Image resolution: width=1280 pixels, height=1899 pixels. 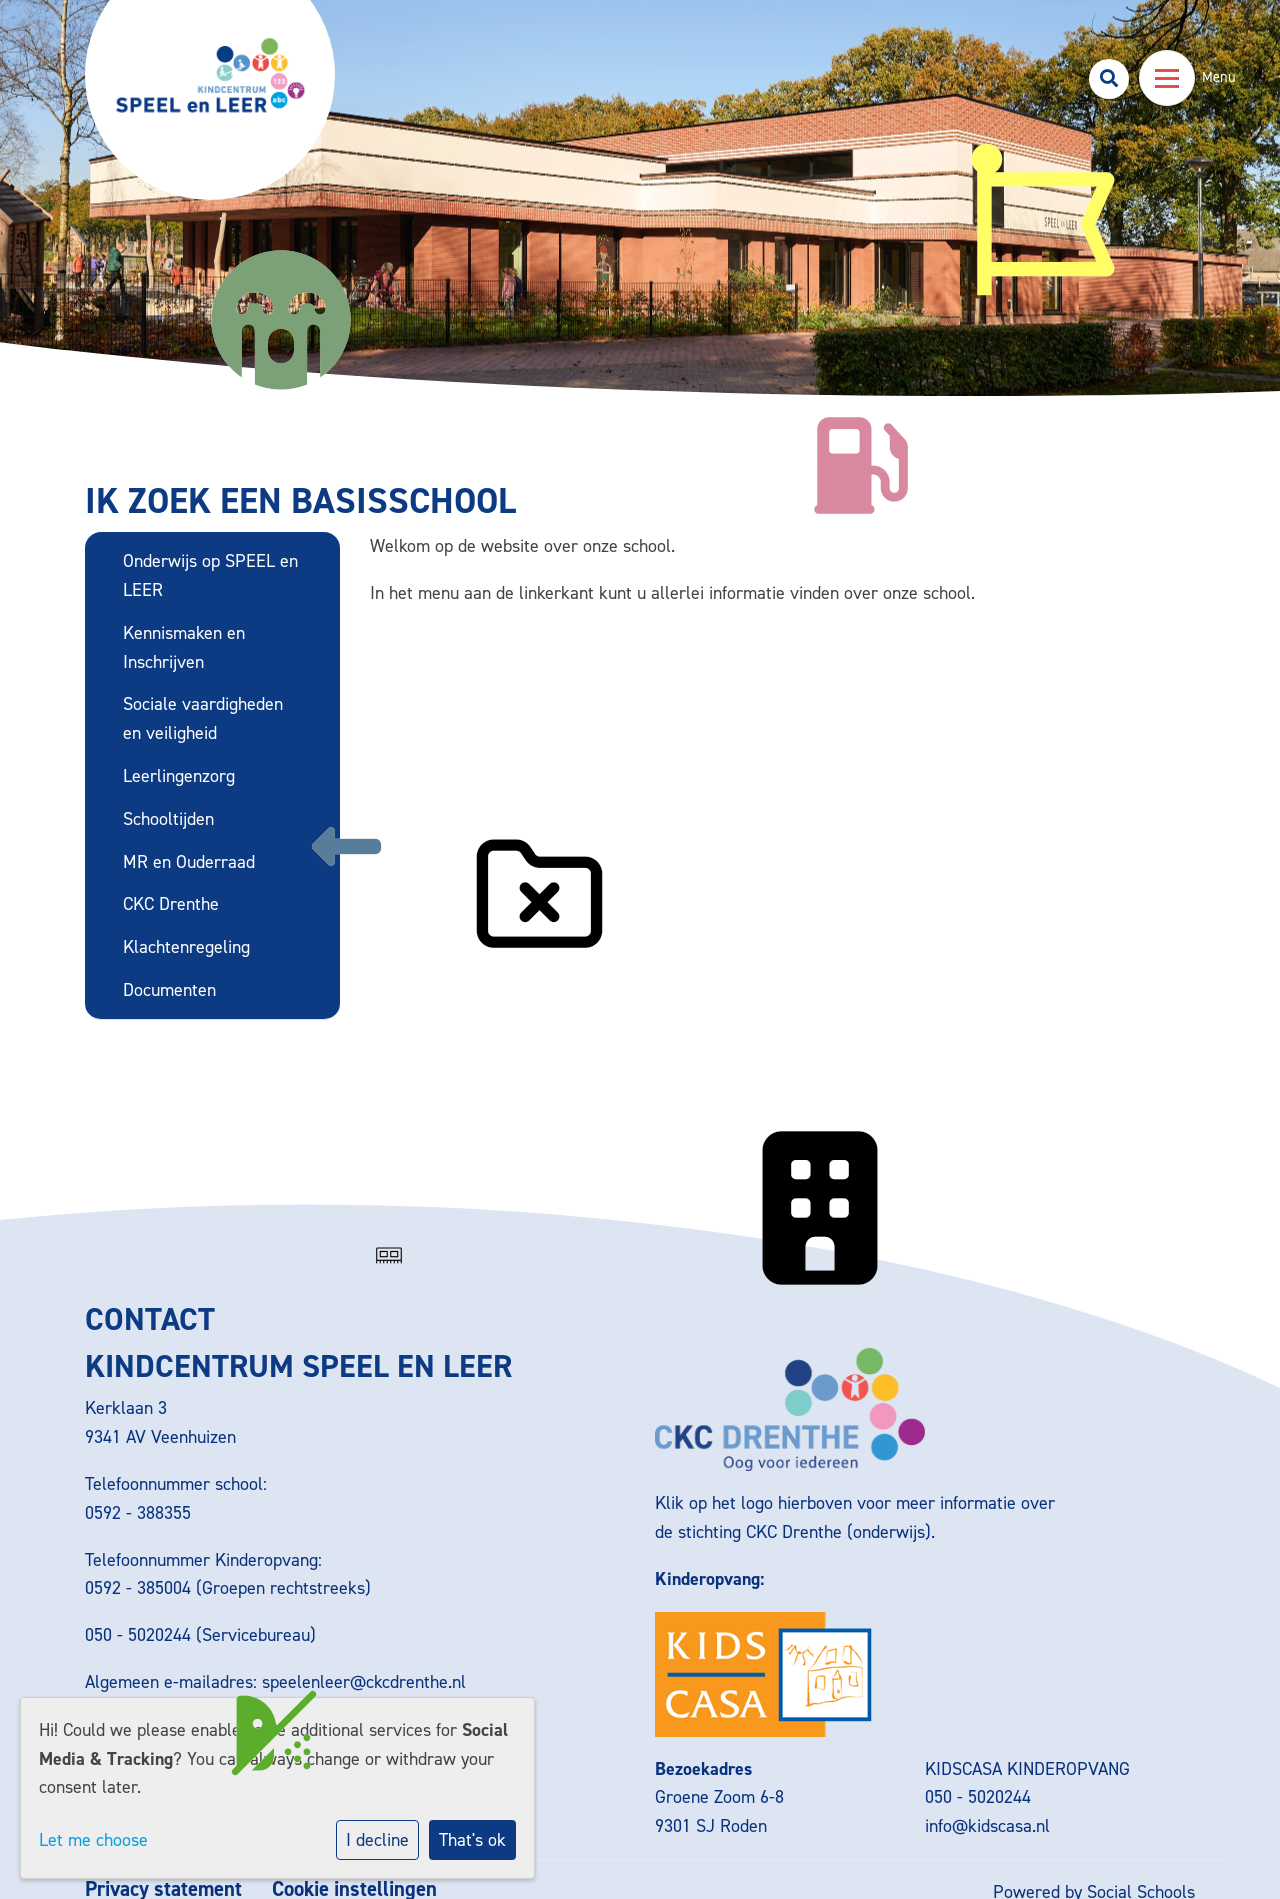 I want to click on go back to previous screen, so click(x=346, y=846).